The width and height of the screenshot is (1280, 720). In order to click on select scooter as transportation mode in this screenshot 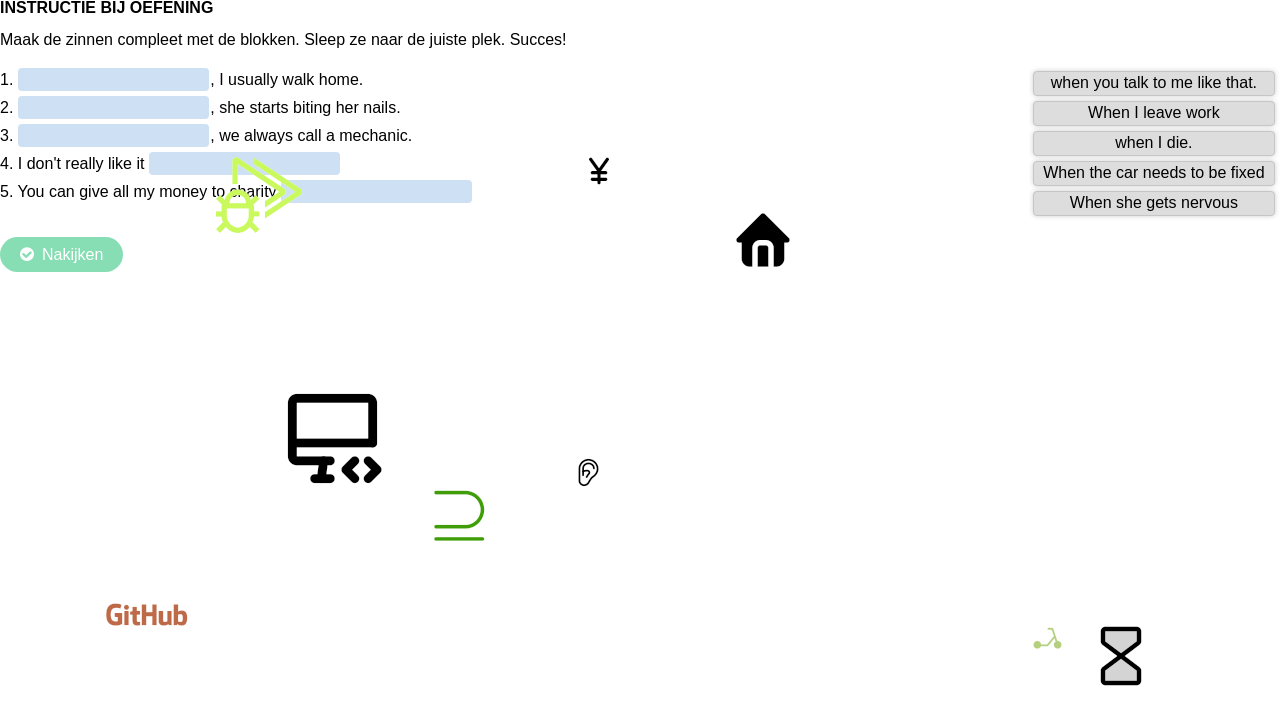, I will do `click(1047, 639)`.